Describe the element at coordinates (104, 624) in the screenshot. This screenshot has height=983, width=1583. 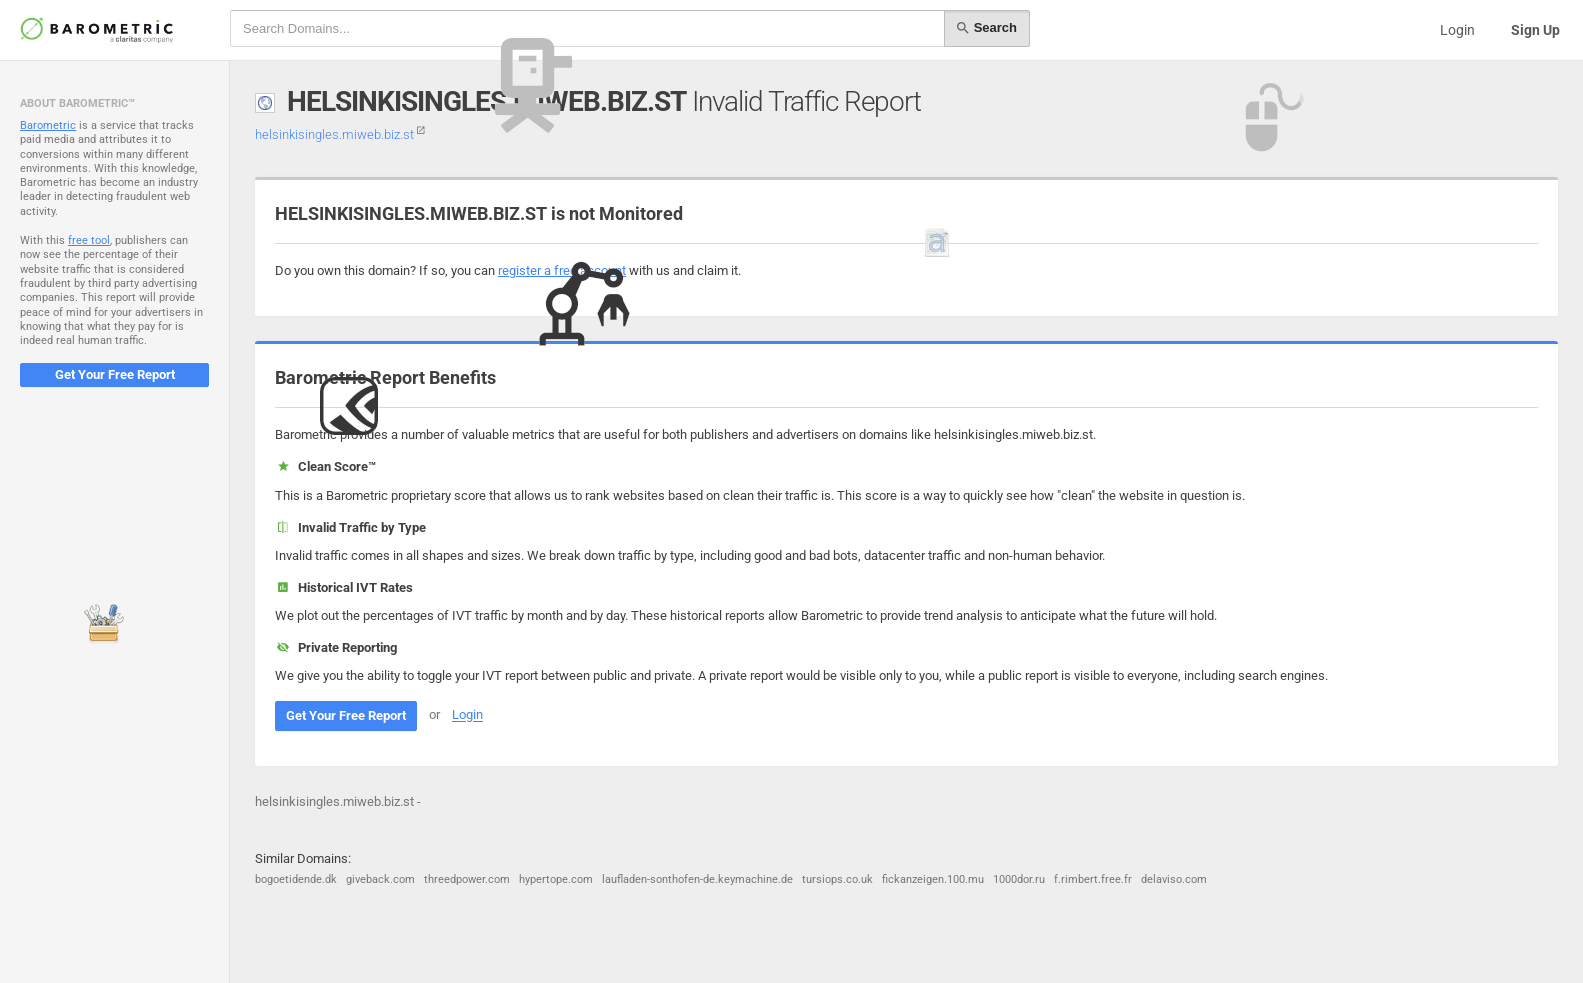
I see `access additional system preferences` at that location.